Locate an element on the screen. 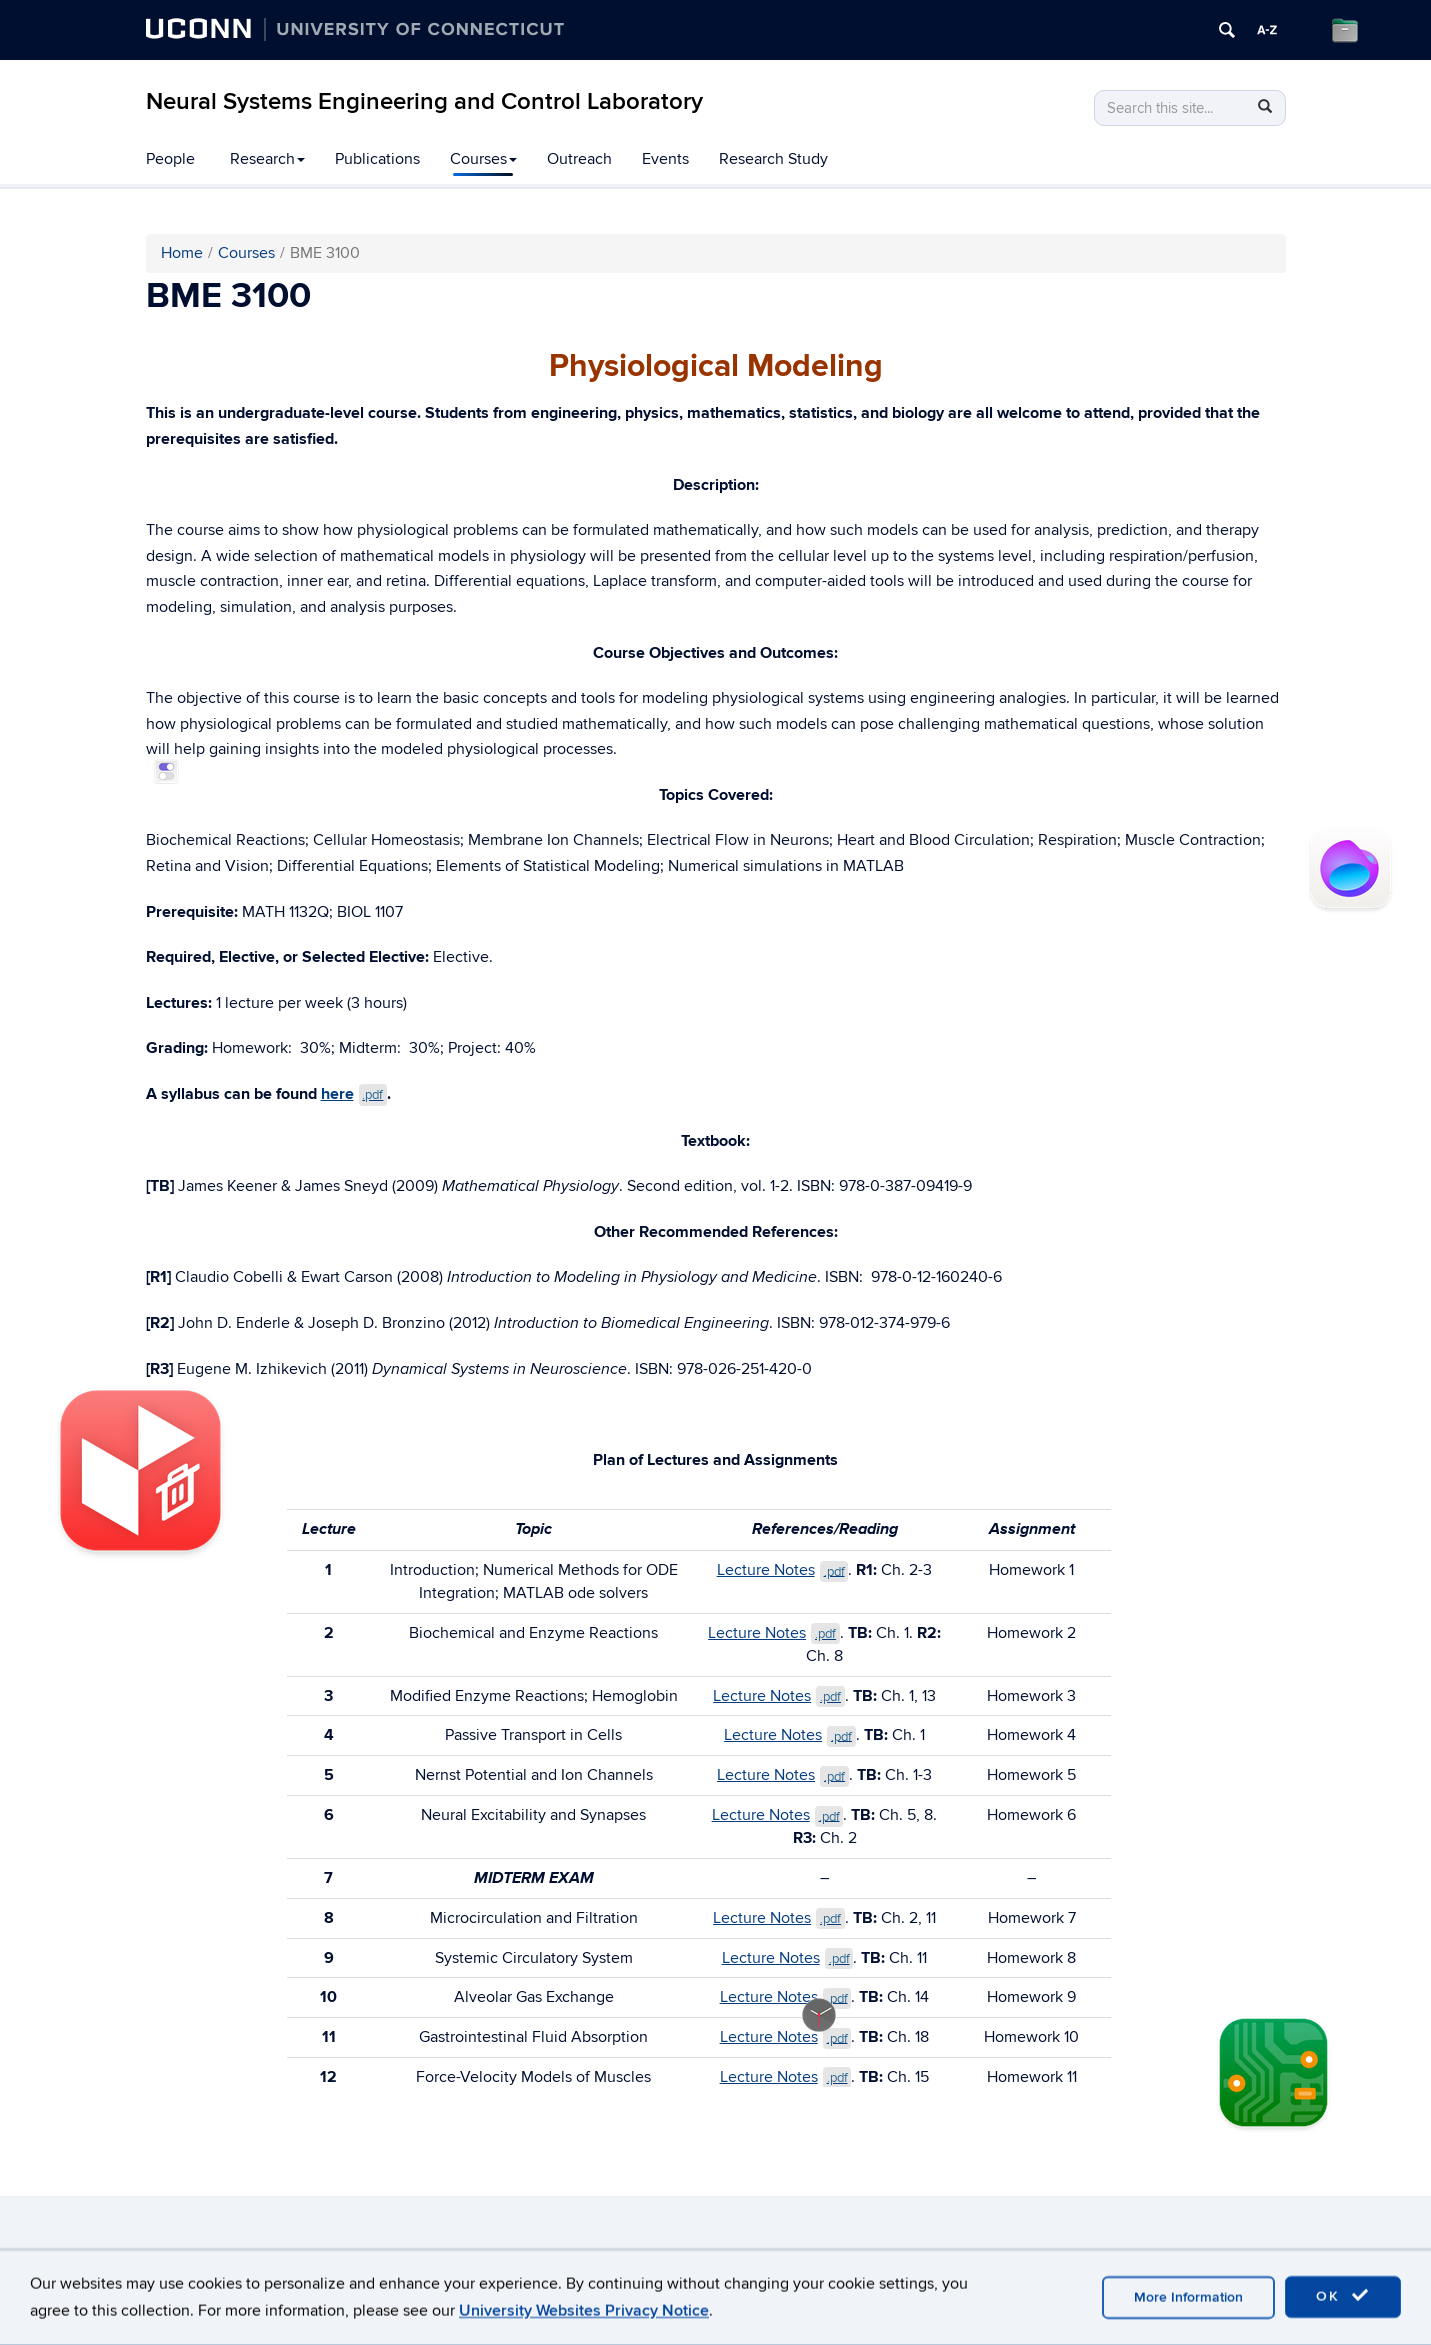 Image resolution: width=1431 pixels, height=2345 pixels. open fleet IDE application is located at coordinates (1349, 868).